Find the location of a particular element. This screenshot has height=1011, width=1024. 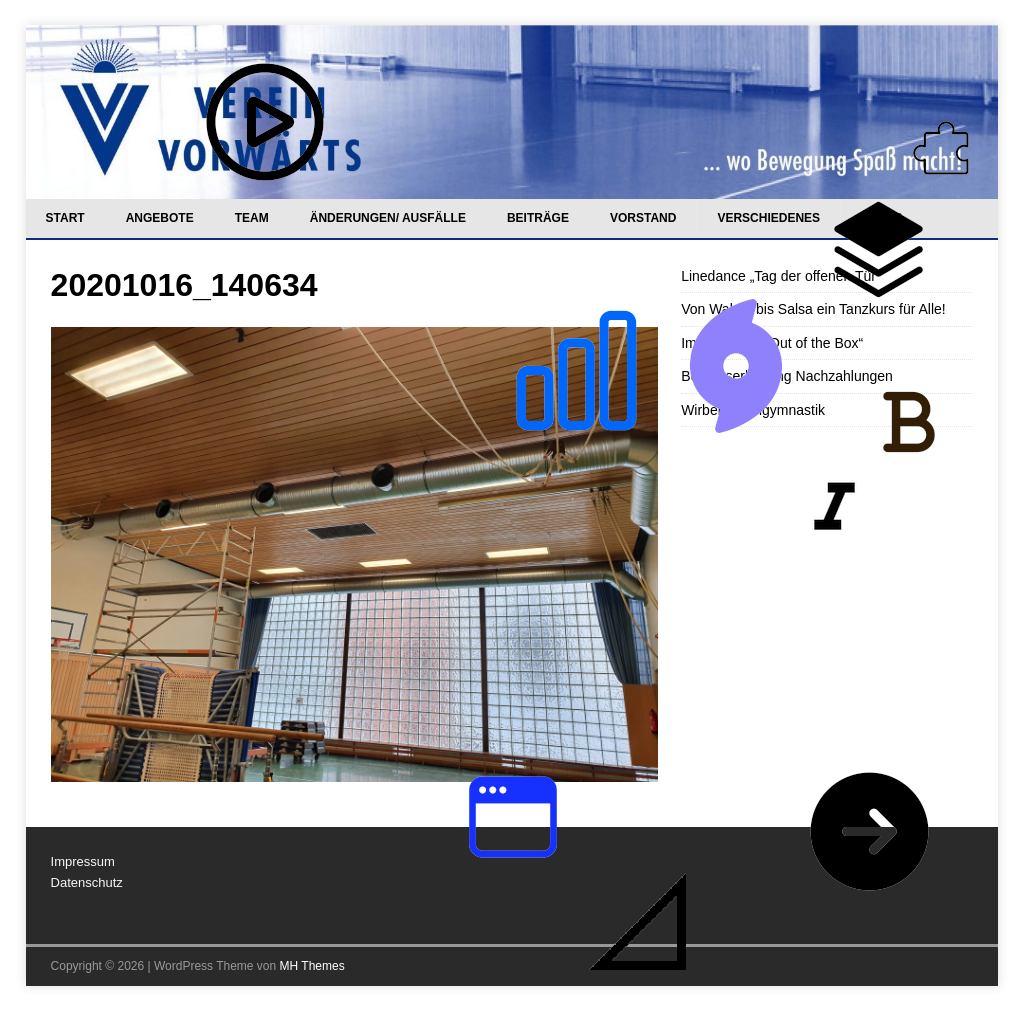

apply italic formatting to selected text is located at coordinates (834, 509).